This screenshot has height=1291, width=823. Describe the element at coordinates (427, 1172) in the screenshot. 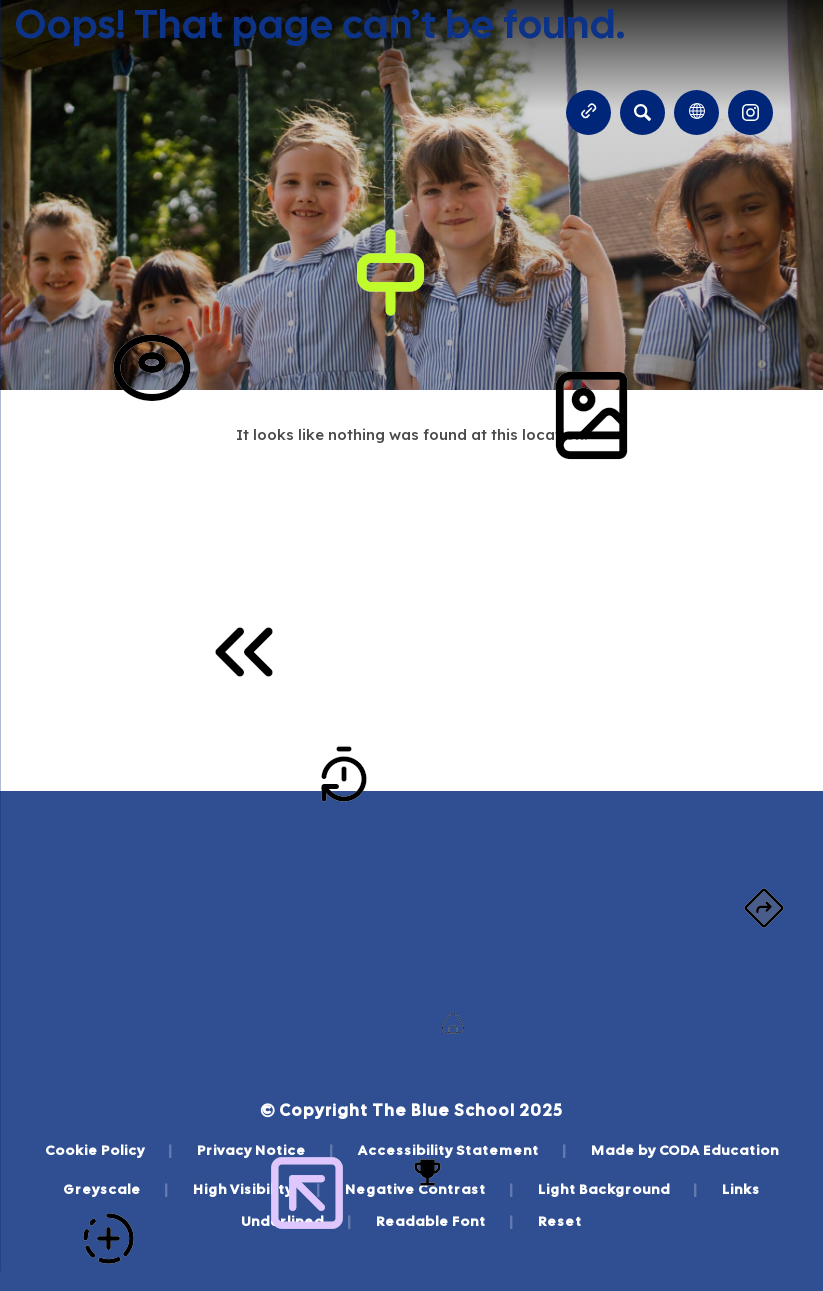

I see `view achievements or awards` at that location.